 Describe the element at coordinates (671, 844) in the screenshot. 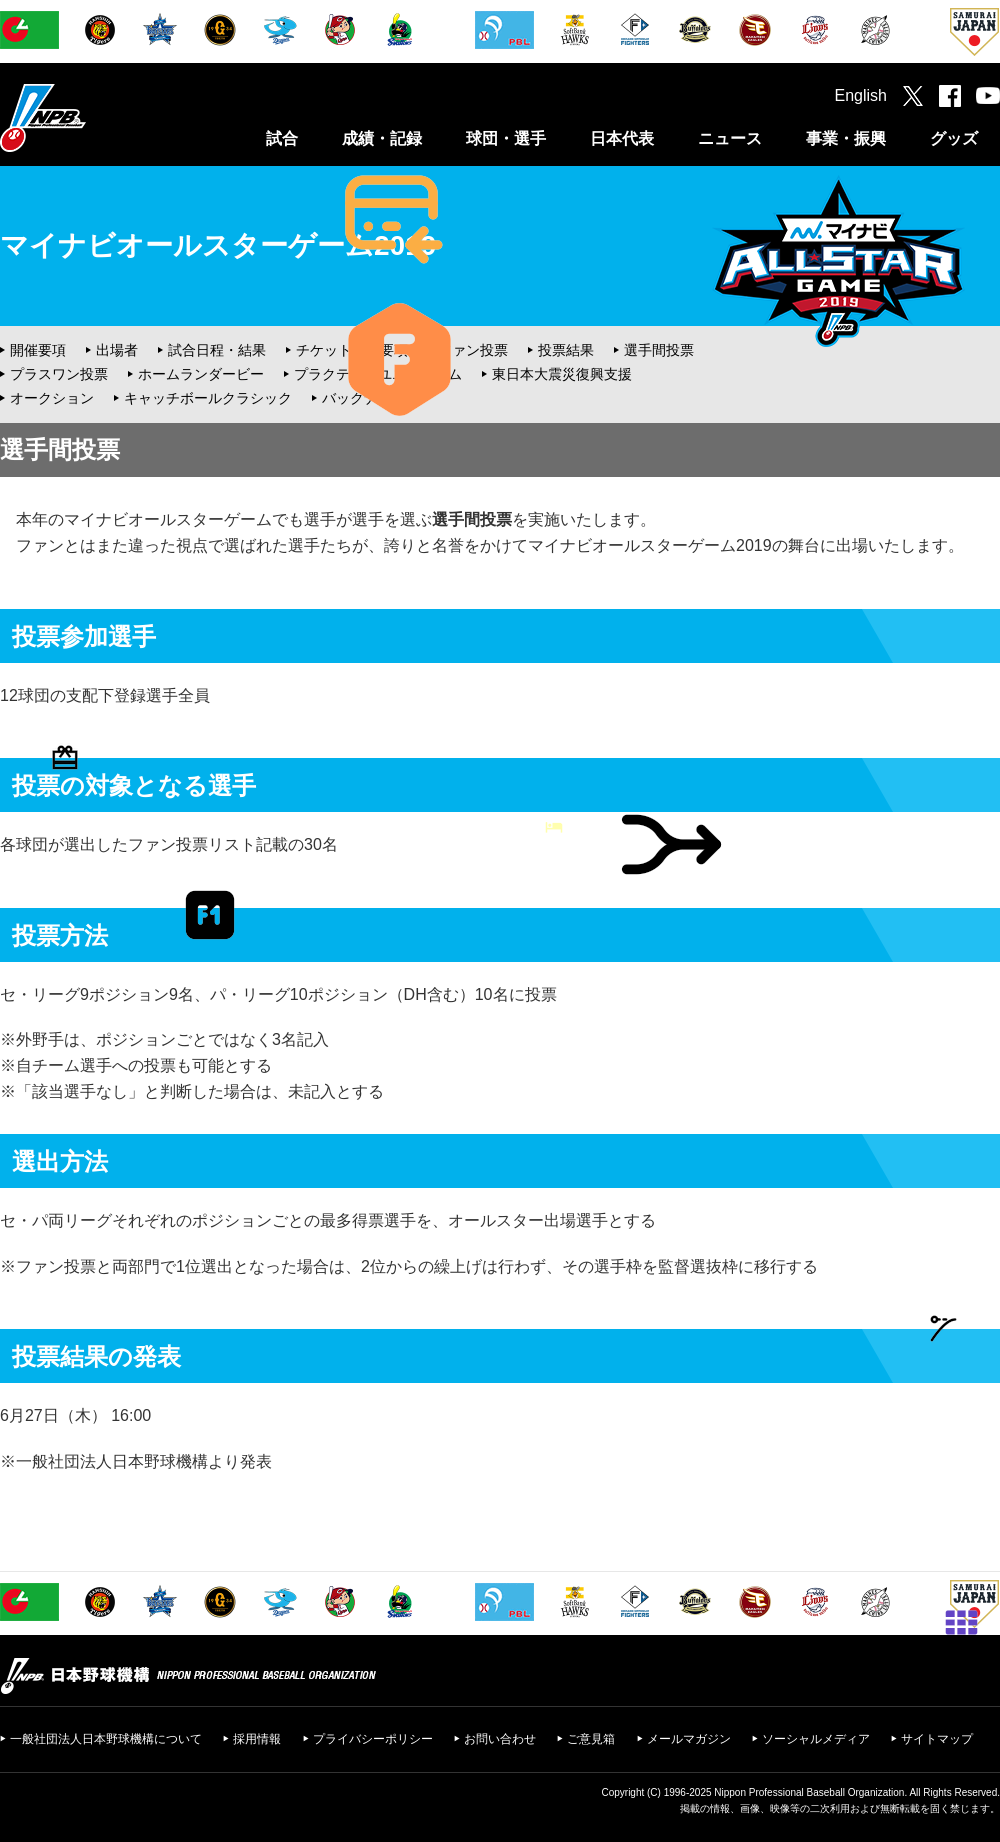

I see `merge or combine selected items` at that location.